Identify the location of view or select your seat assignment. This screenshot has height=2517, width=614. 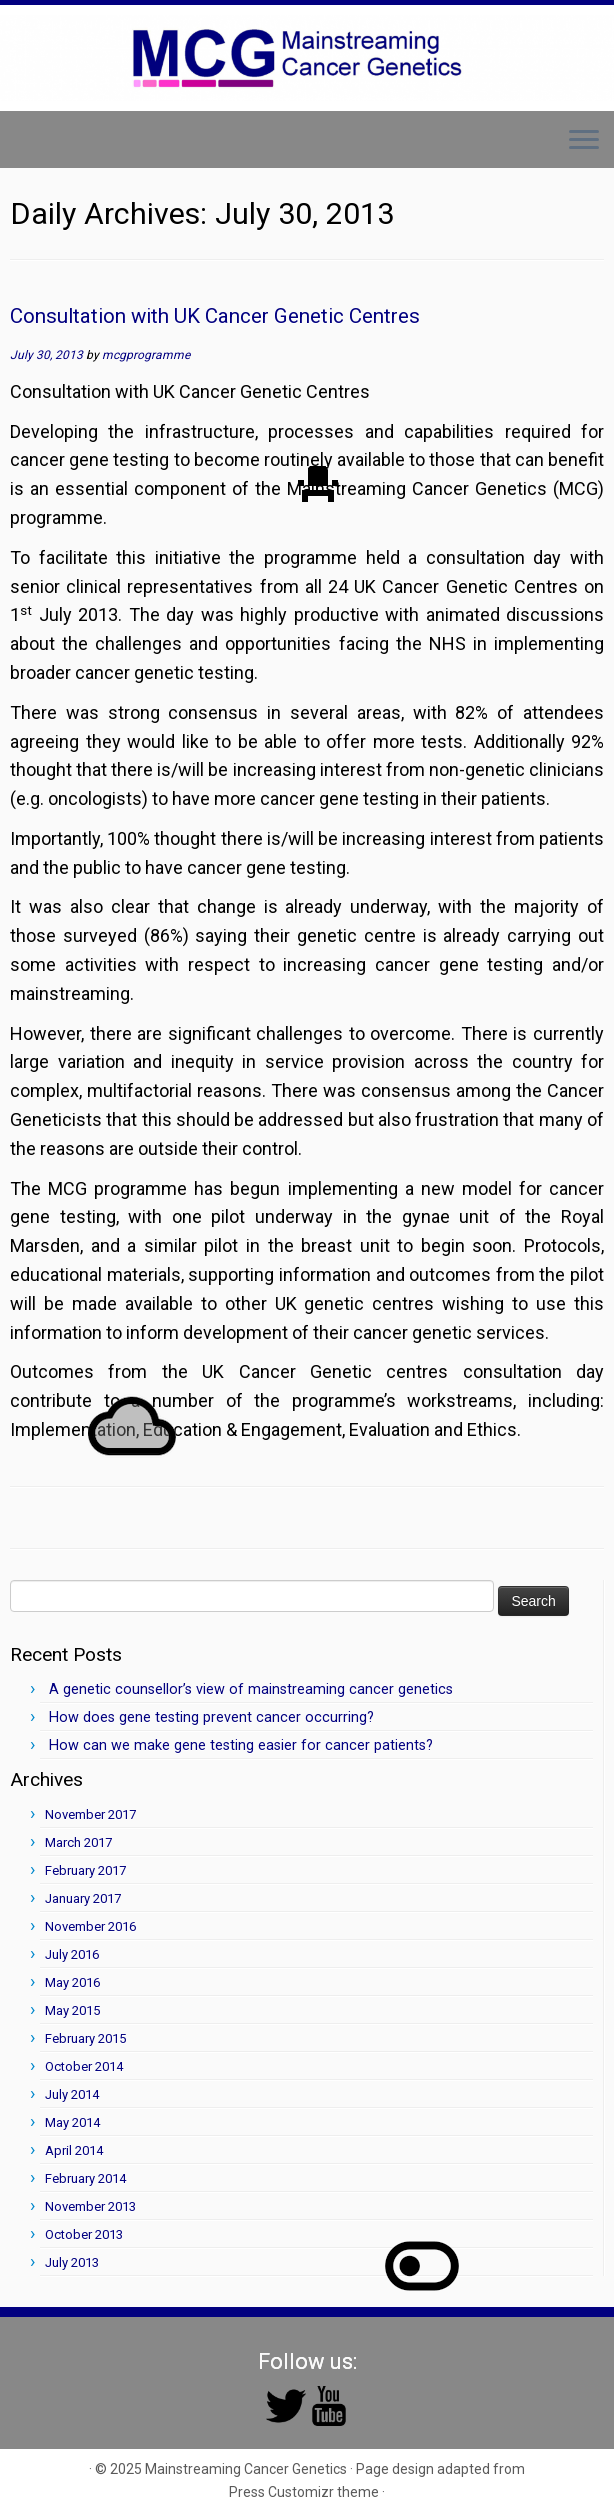
(318, 484).